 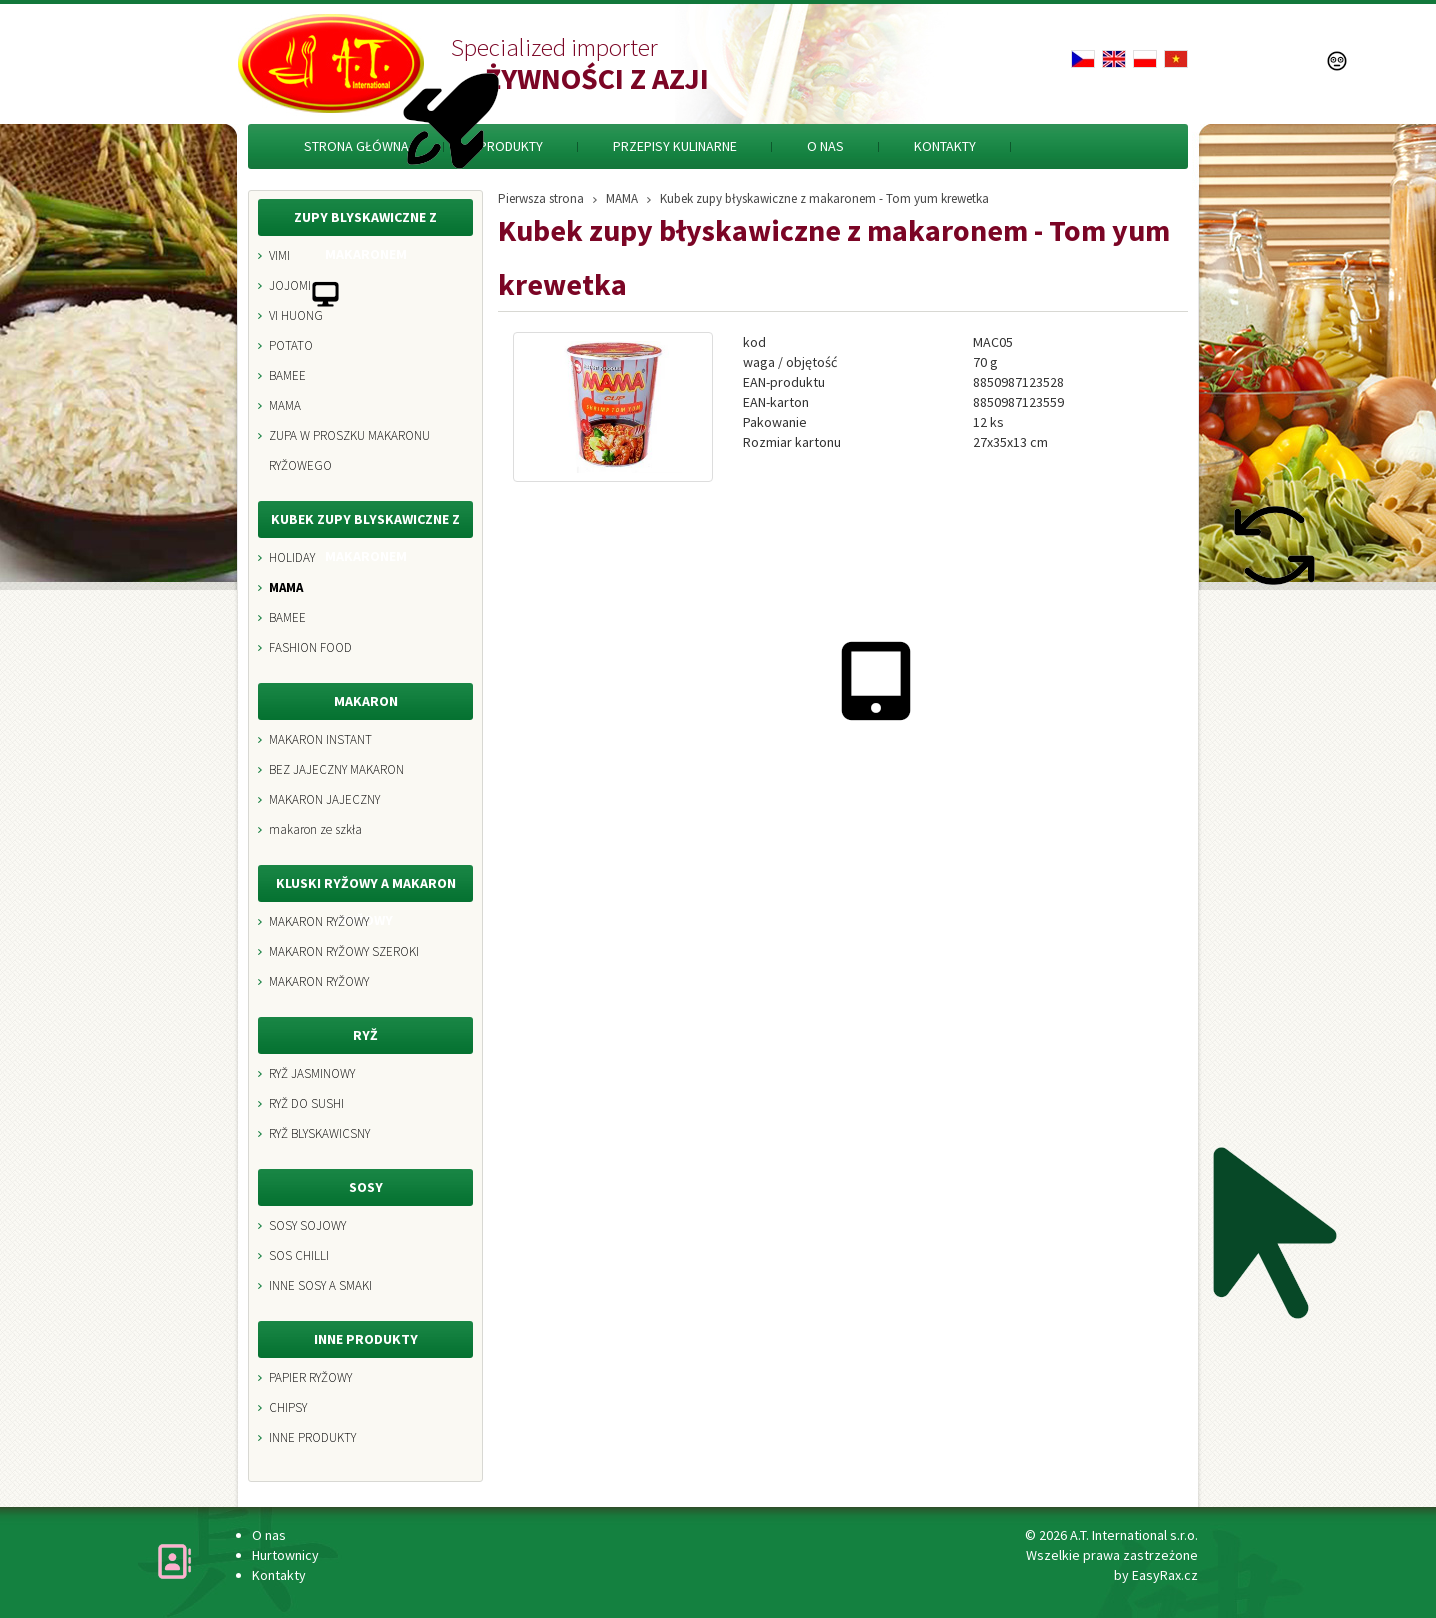 What do you see at coordinates (325, 293) in the screenshot?
I see `switch to desktop view` at bounding box center [325, 293].